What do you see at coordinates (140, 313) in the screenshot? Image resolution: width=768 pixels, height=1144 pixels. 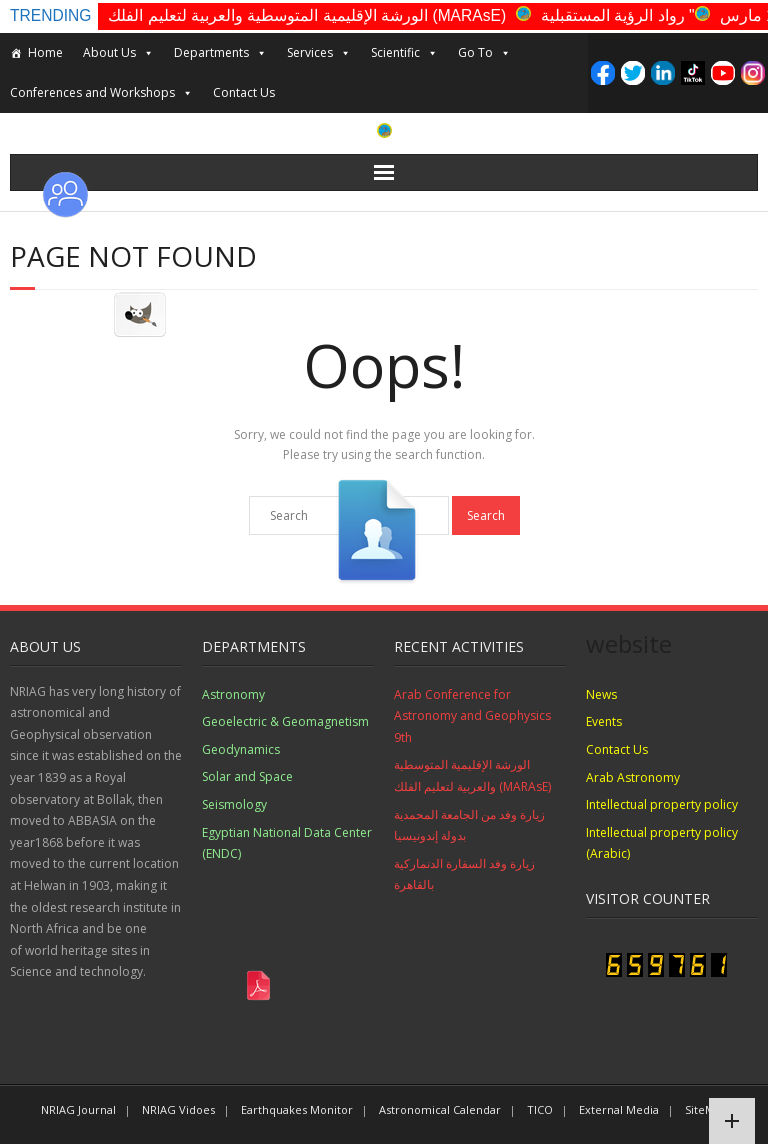 I see `open a GIMP image file` at bounding box center [140, 313].